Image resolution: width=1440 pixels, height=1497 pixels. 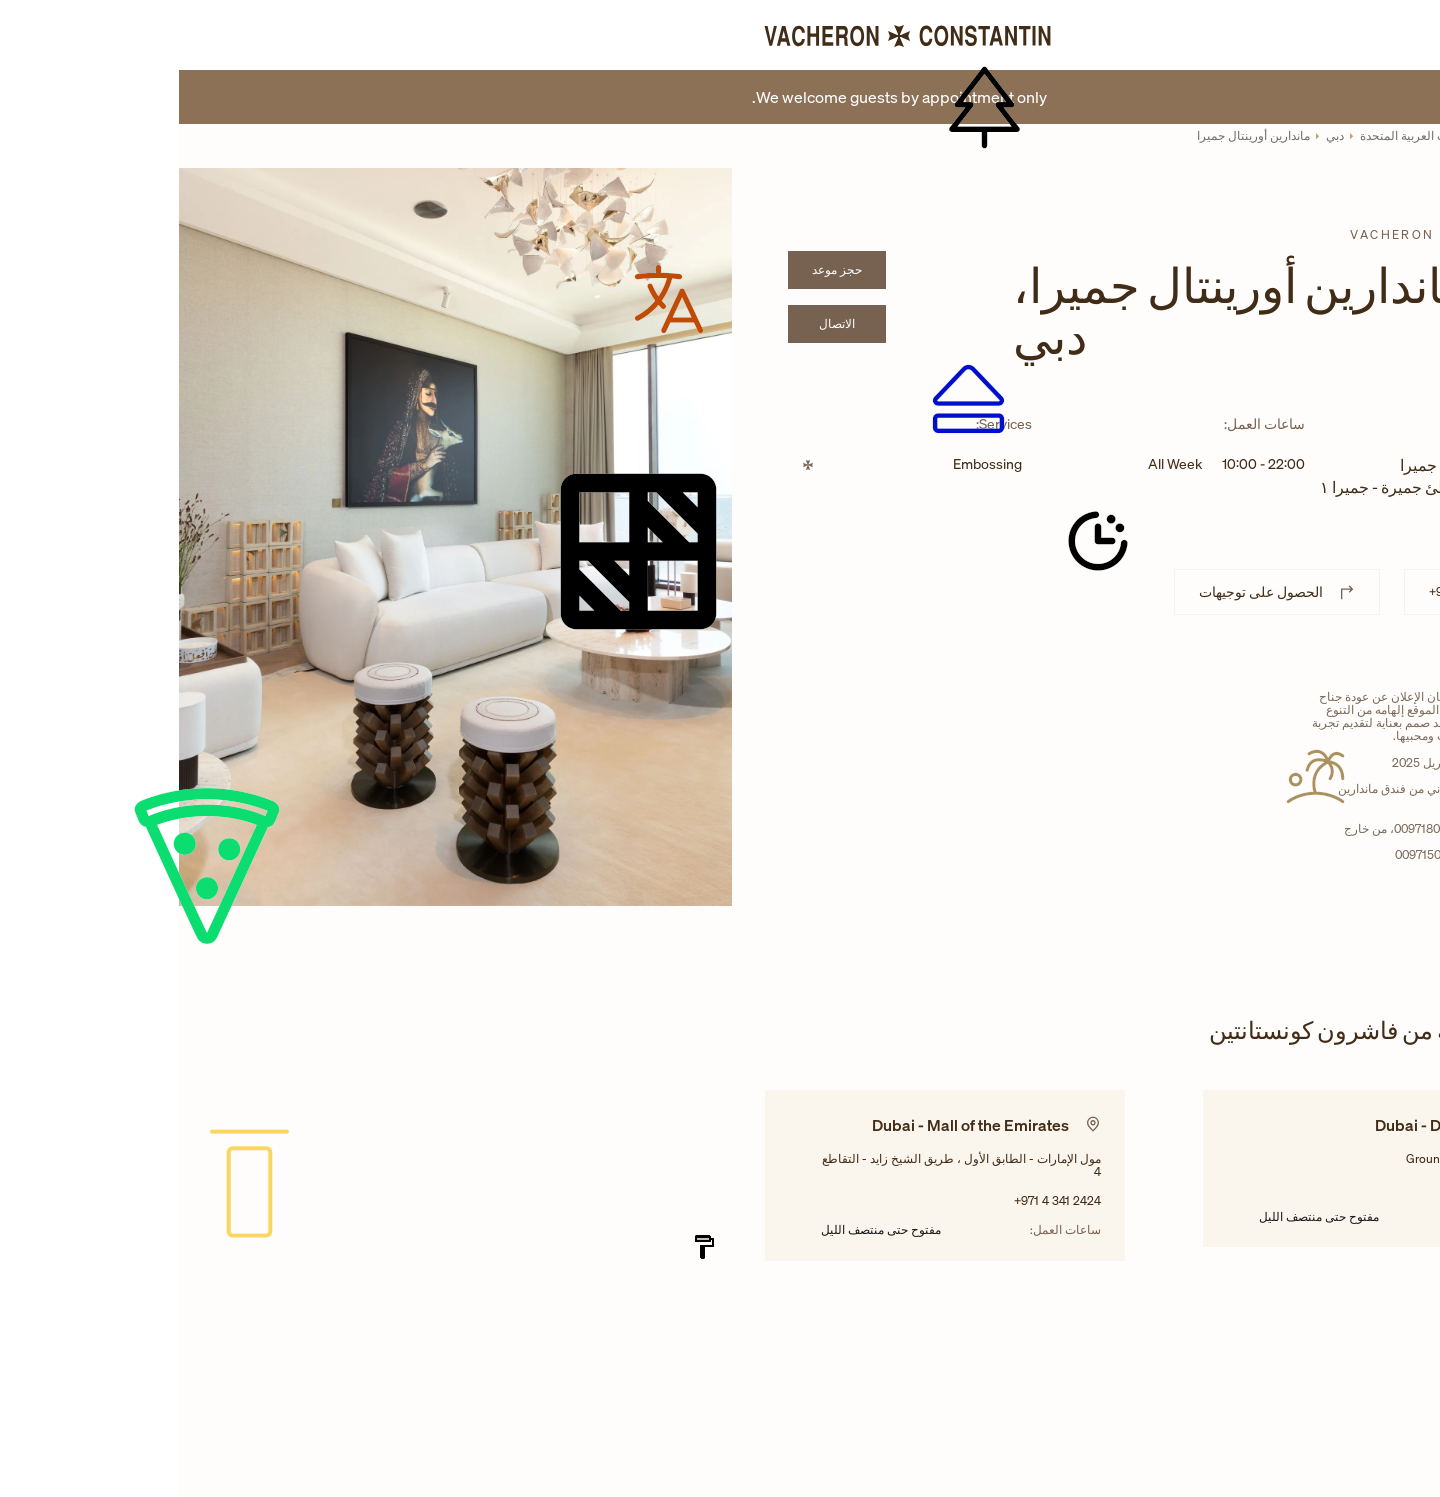 What do you see at coordinates (669, 299) in the screenshot?
I see `change language settings` at bounding box center [669, 299].